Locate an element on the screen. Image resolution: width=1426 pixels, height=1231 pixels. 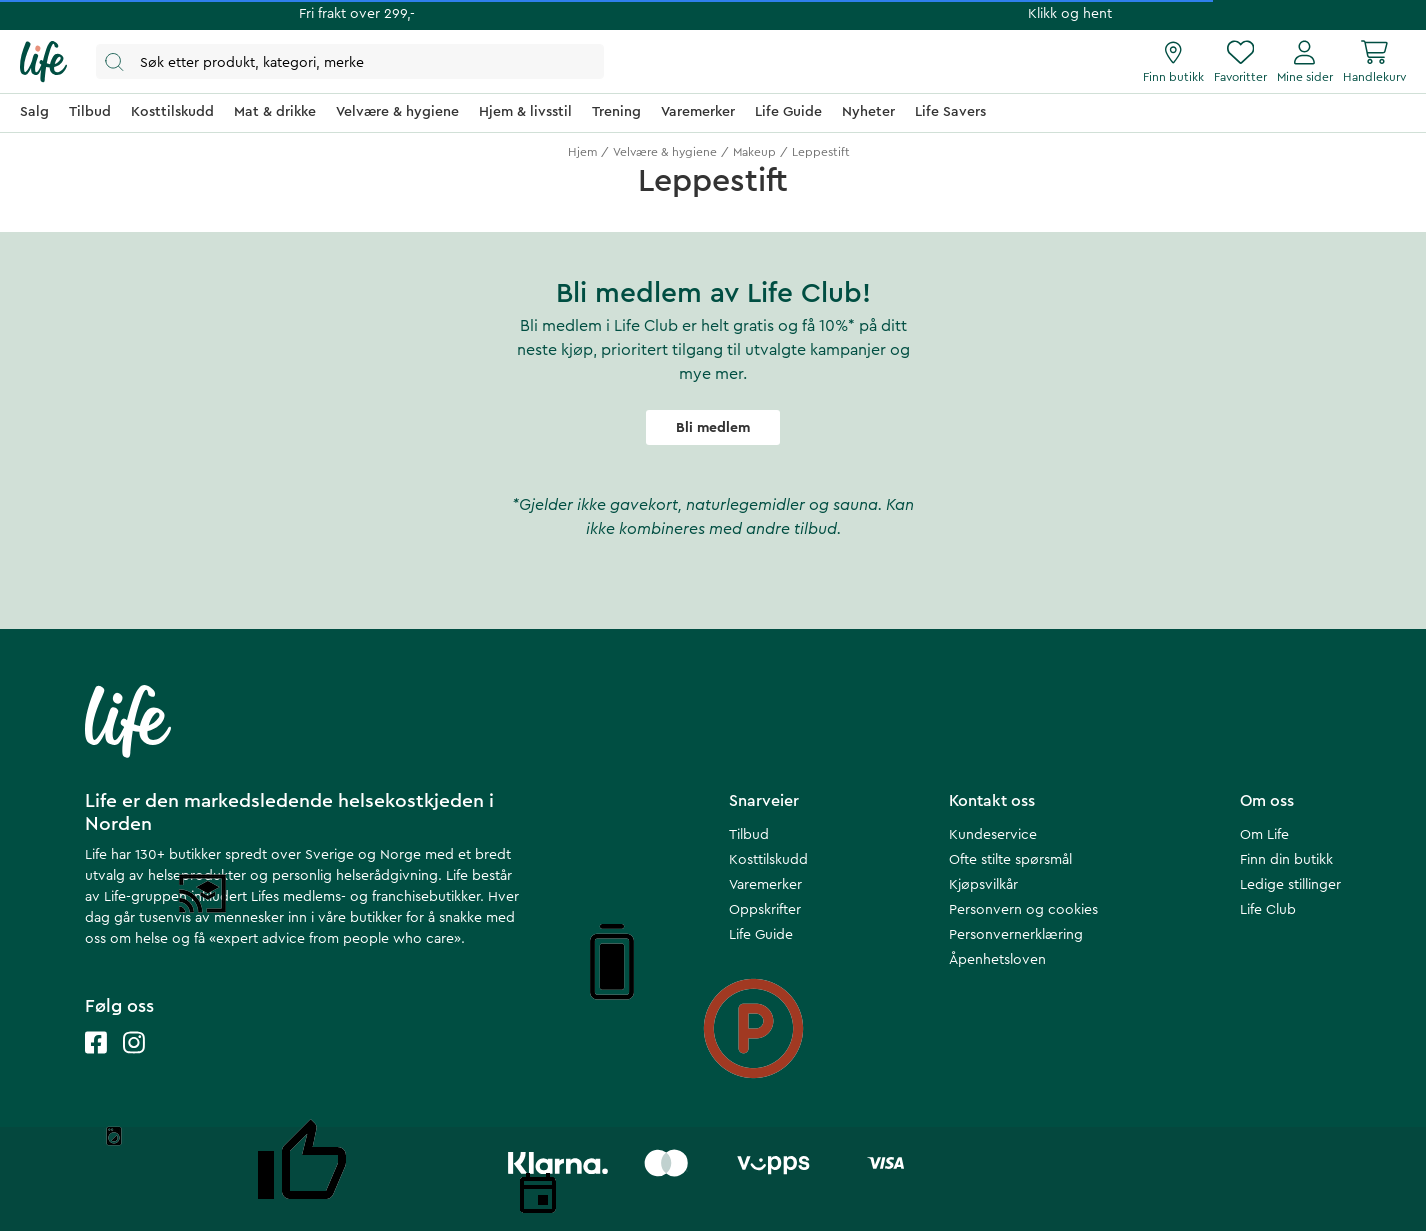
view calendar or scheduled events is located at coordinates (538, 1193).